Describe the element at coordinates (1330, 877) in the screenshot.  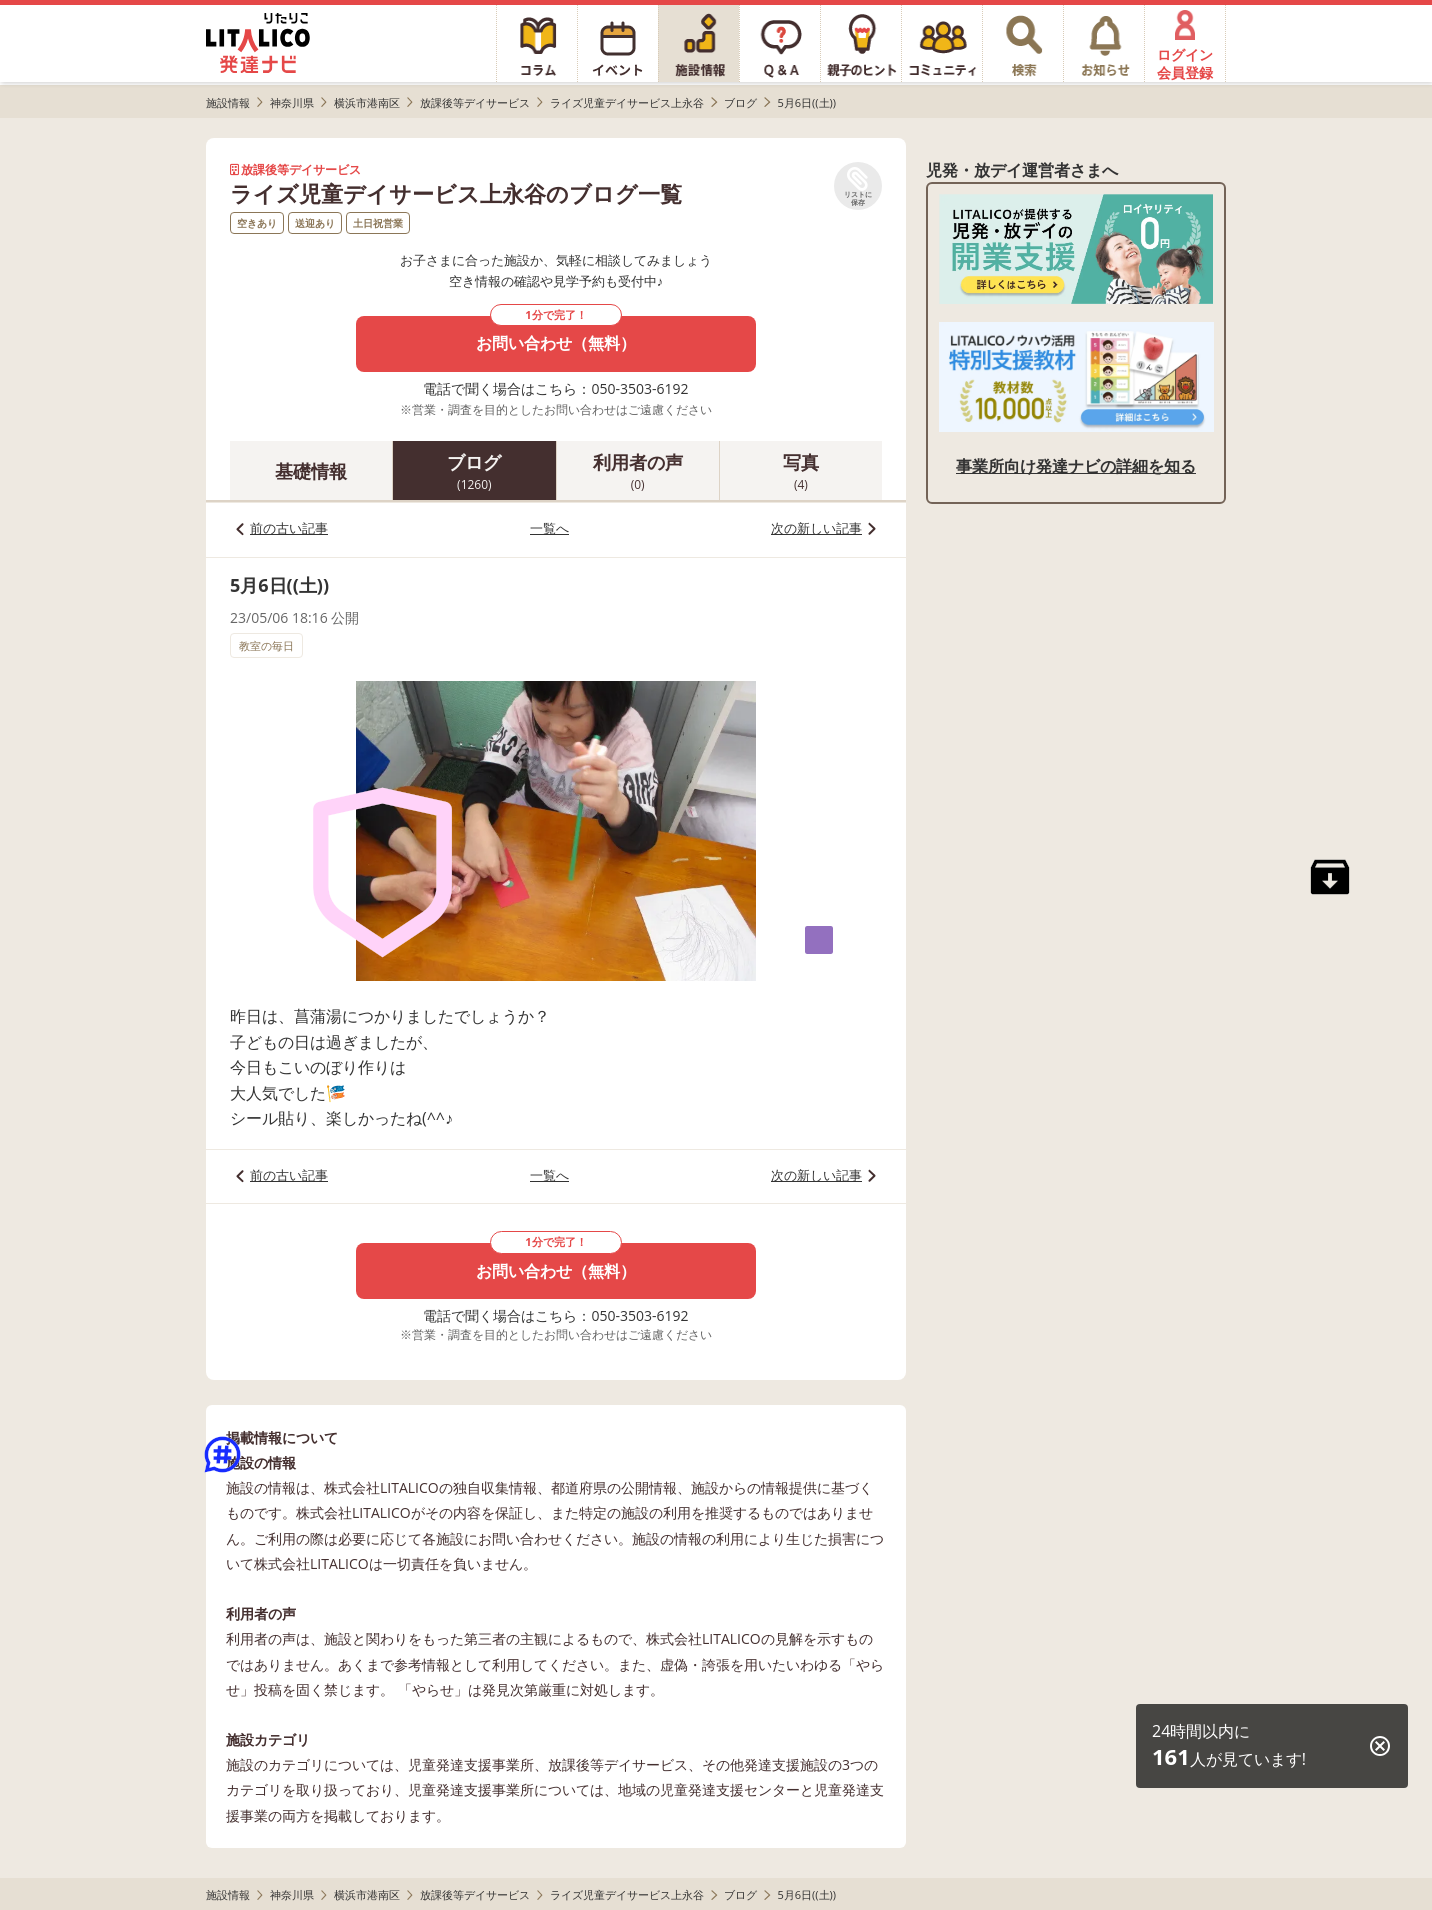
I see `archive selected messages to inbox storage` at that location.